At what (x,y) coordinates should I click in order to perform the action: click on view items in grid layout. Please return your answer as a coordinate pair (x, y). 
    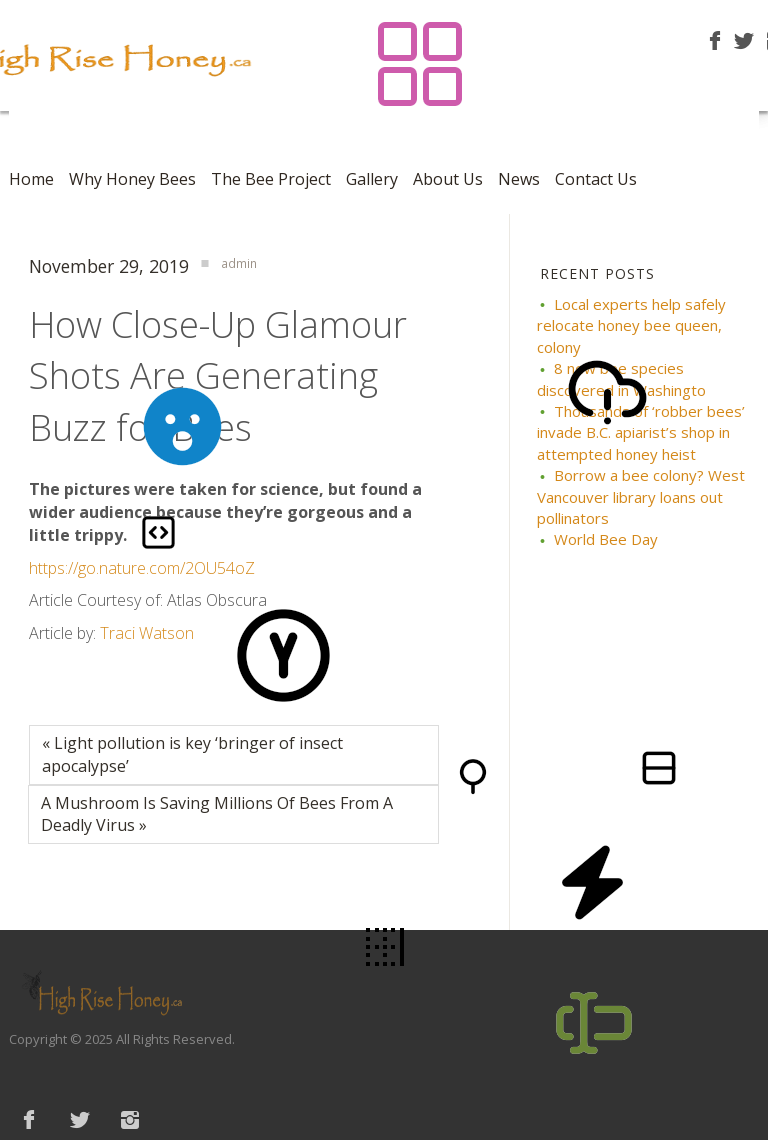
    Looking at the image, I should click on (420, 64).